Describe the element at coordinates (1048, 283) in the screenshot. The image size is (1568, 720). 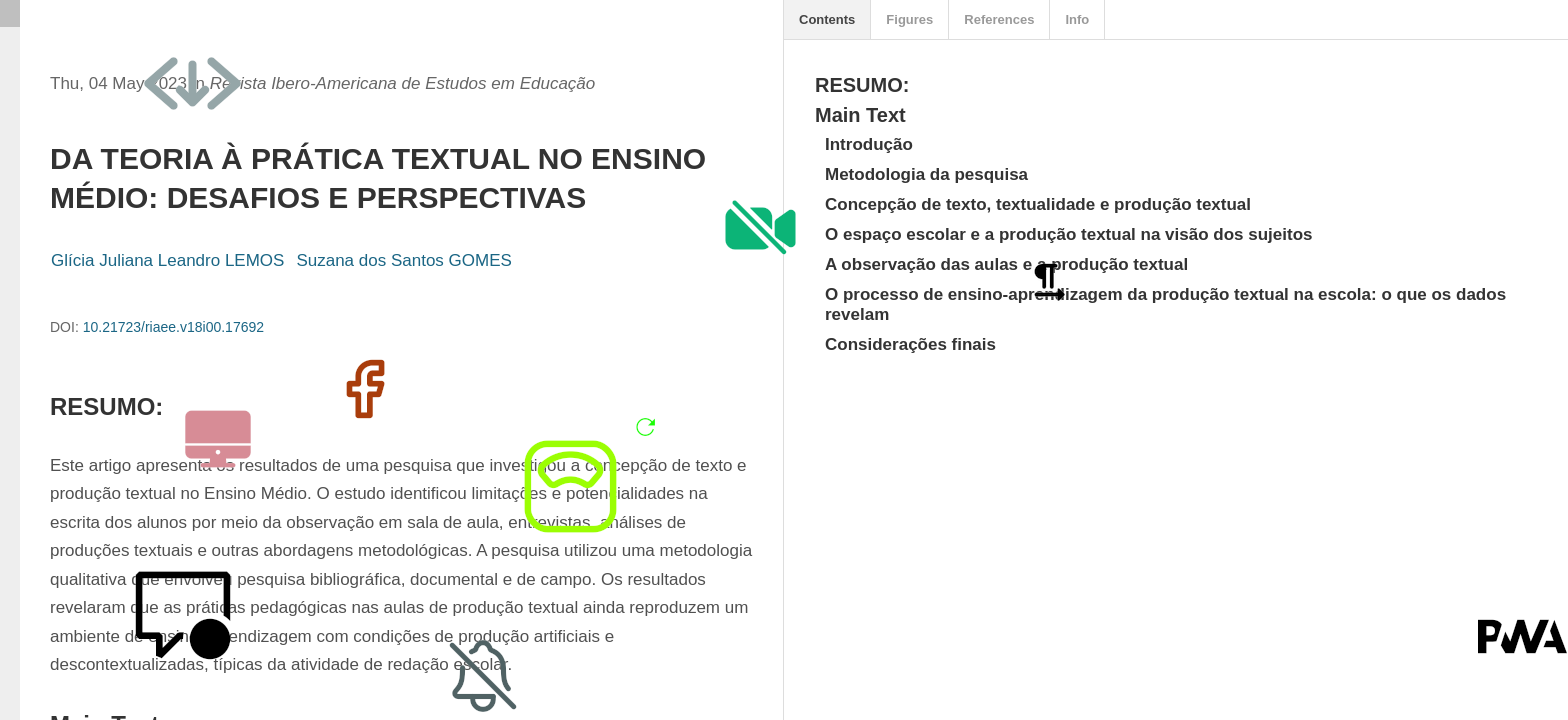
I see `set text direction to left-to-right` at that location.